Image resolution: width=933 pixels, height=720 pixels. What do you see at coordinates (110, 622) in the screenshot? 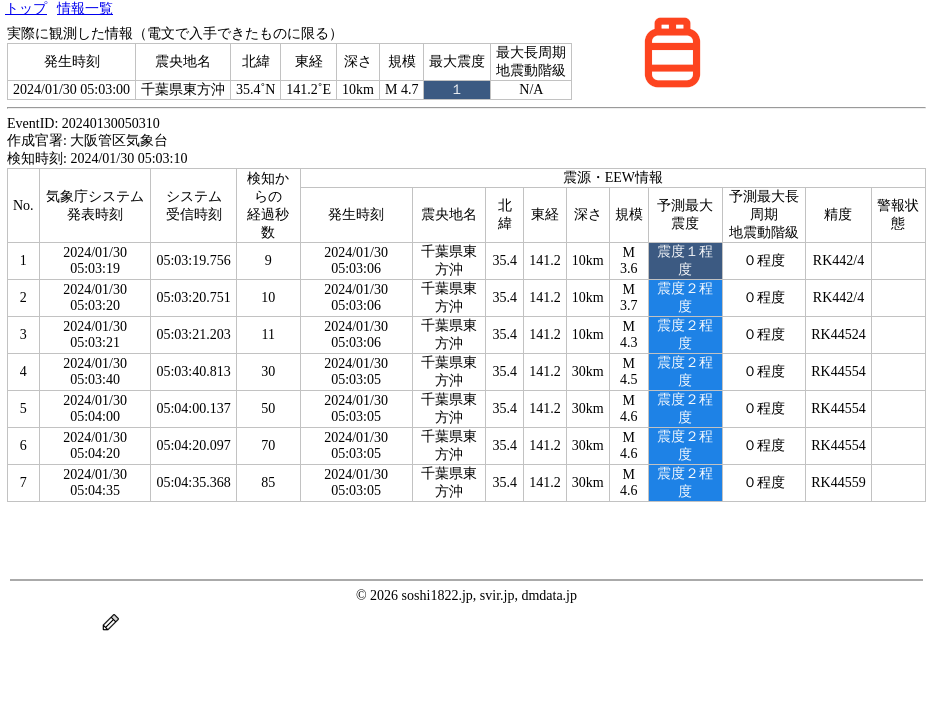
I see `edit content or text` at bounding box center [110, 622].